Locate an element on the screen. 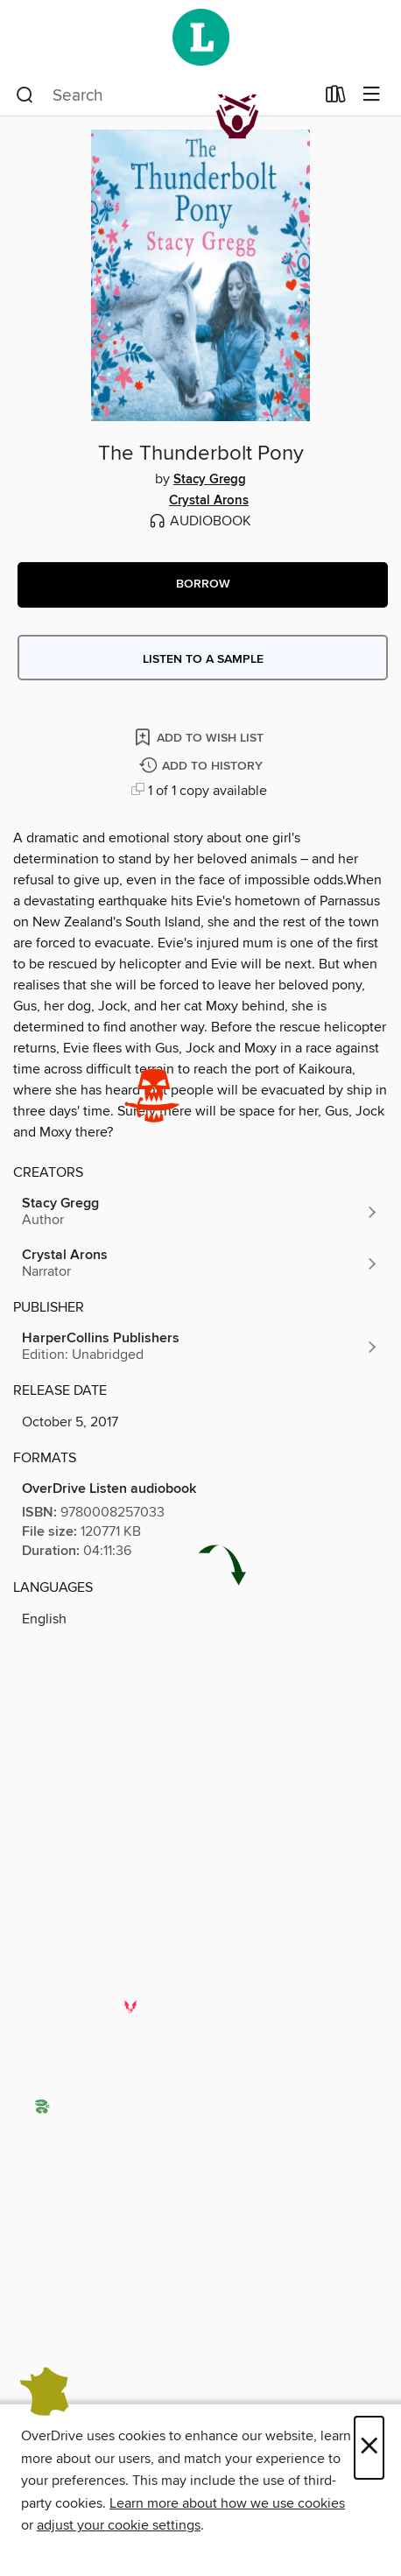  view combat power or battle strength is located at coordinates (237, 116).